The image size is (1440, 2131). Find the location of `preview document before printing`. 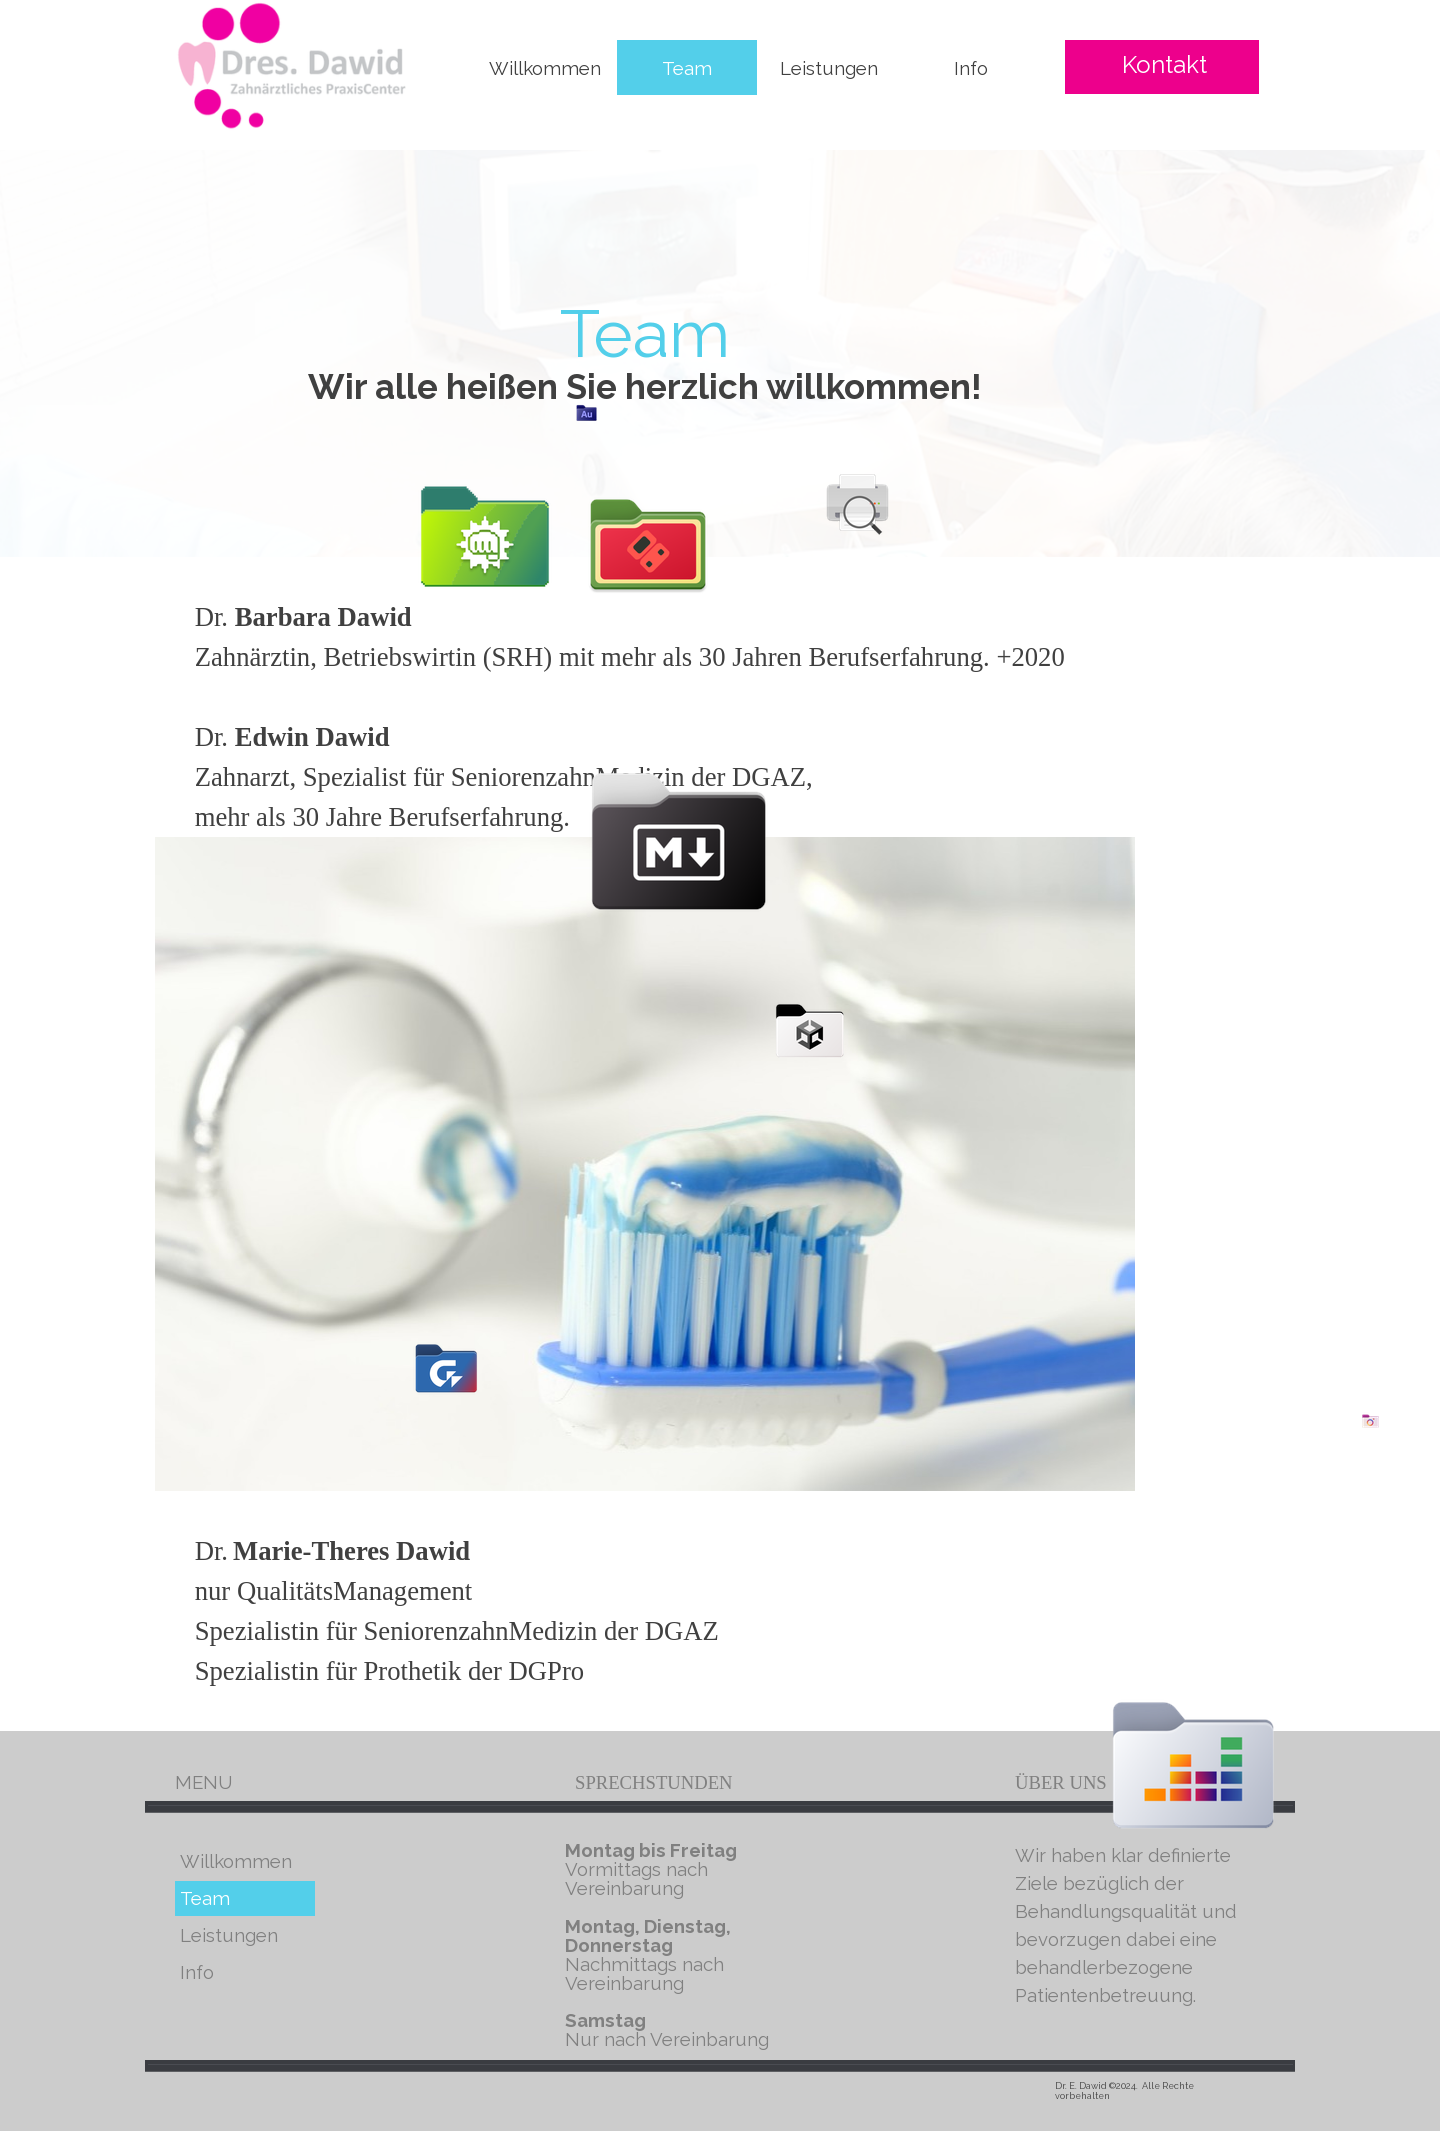

preview document before printing is located at coordinates (857, 502).